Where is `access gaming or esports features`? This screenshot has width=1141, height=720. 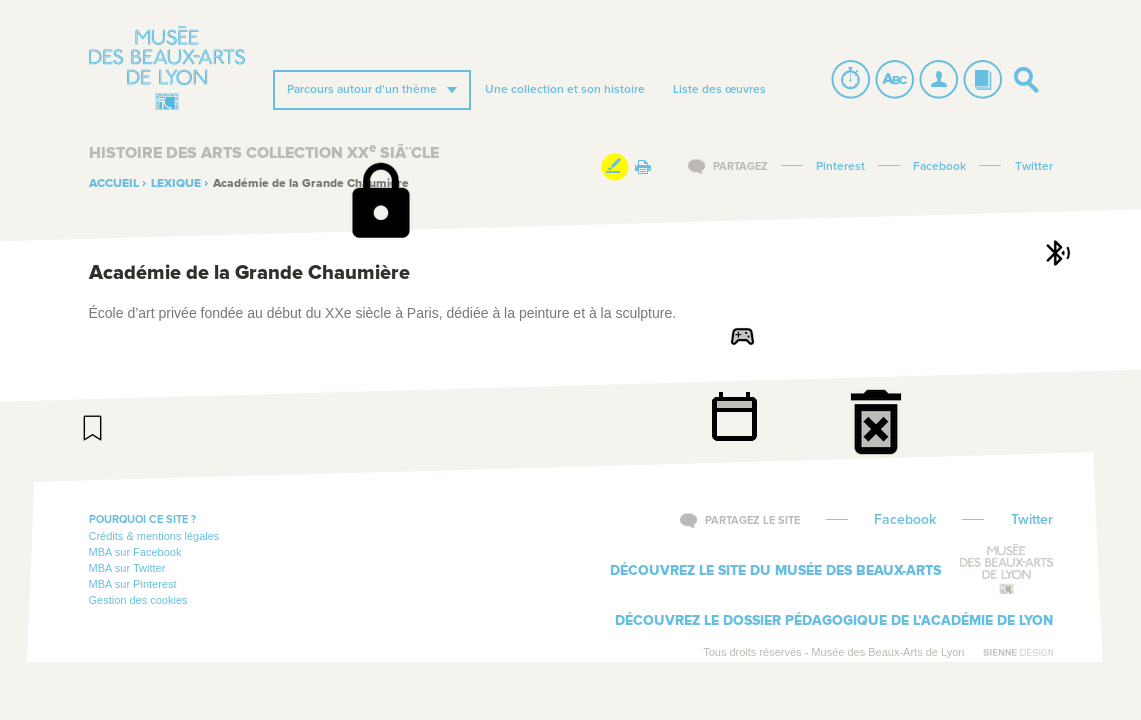 access gaming or esports features is located at coordinates (742, 336).